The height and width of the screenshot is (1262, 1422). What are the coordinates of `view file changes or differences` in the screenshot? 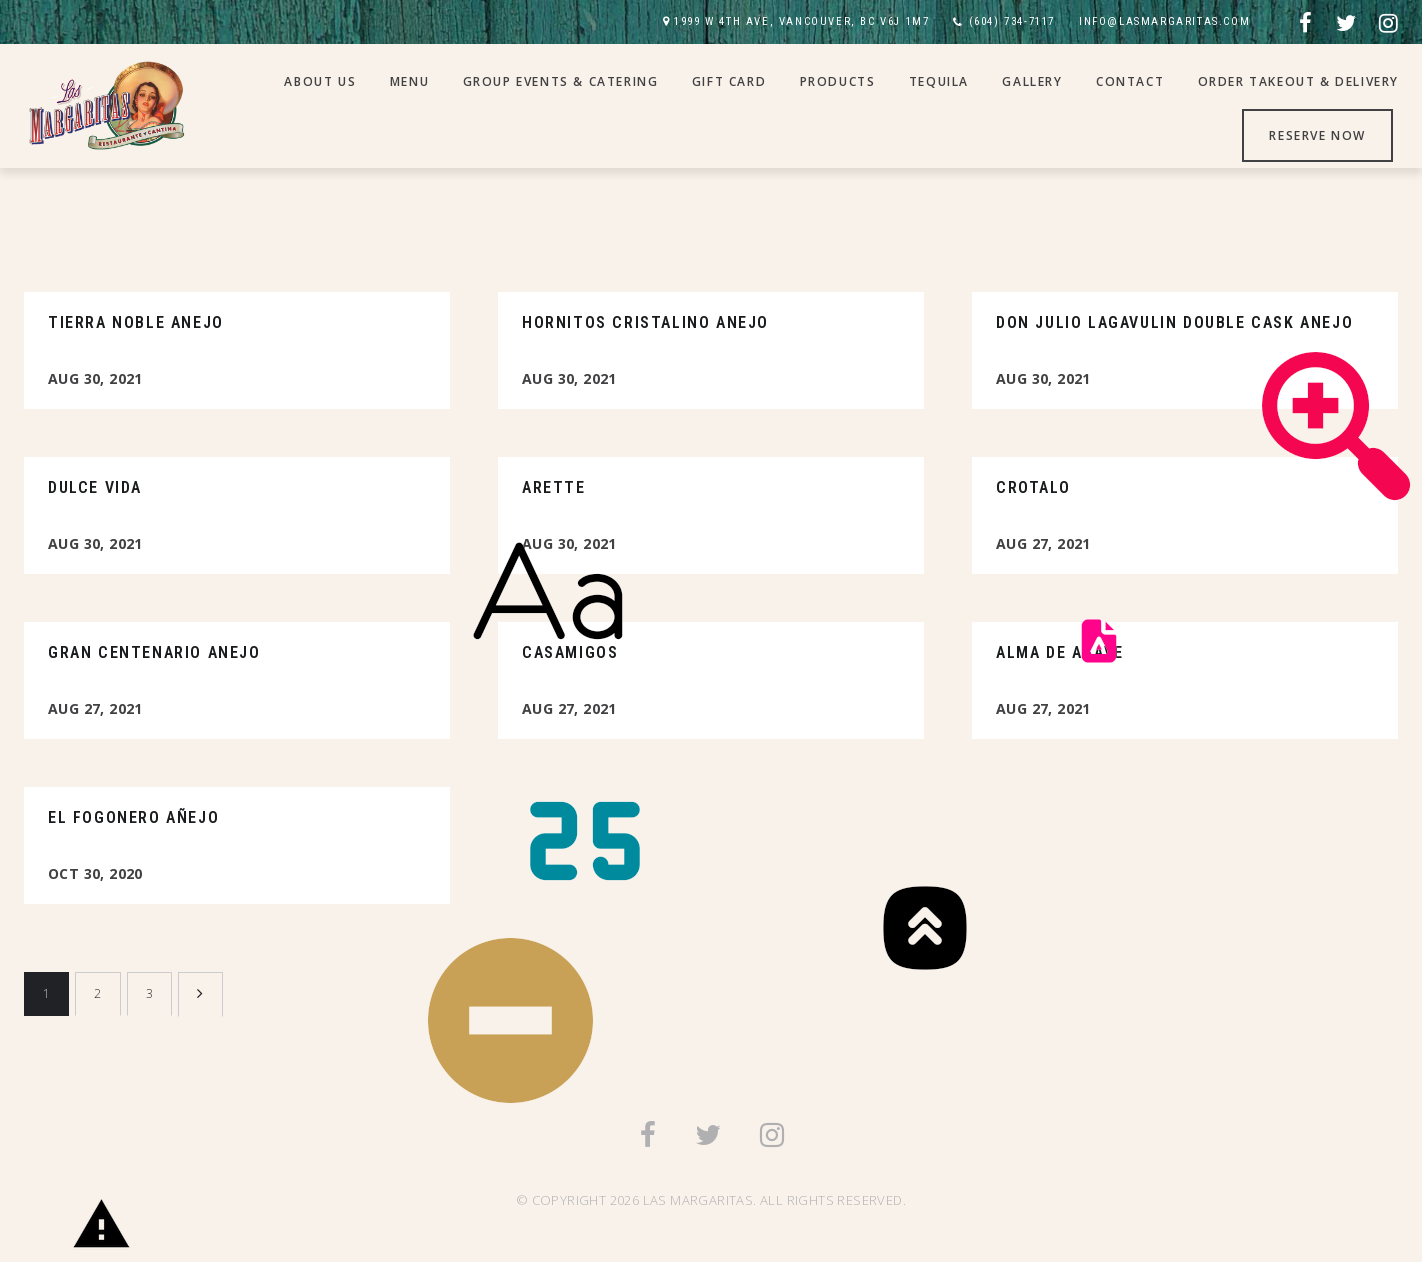 It's located at (1099, 641).